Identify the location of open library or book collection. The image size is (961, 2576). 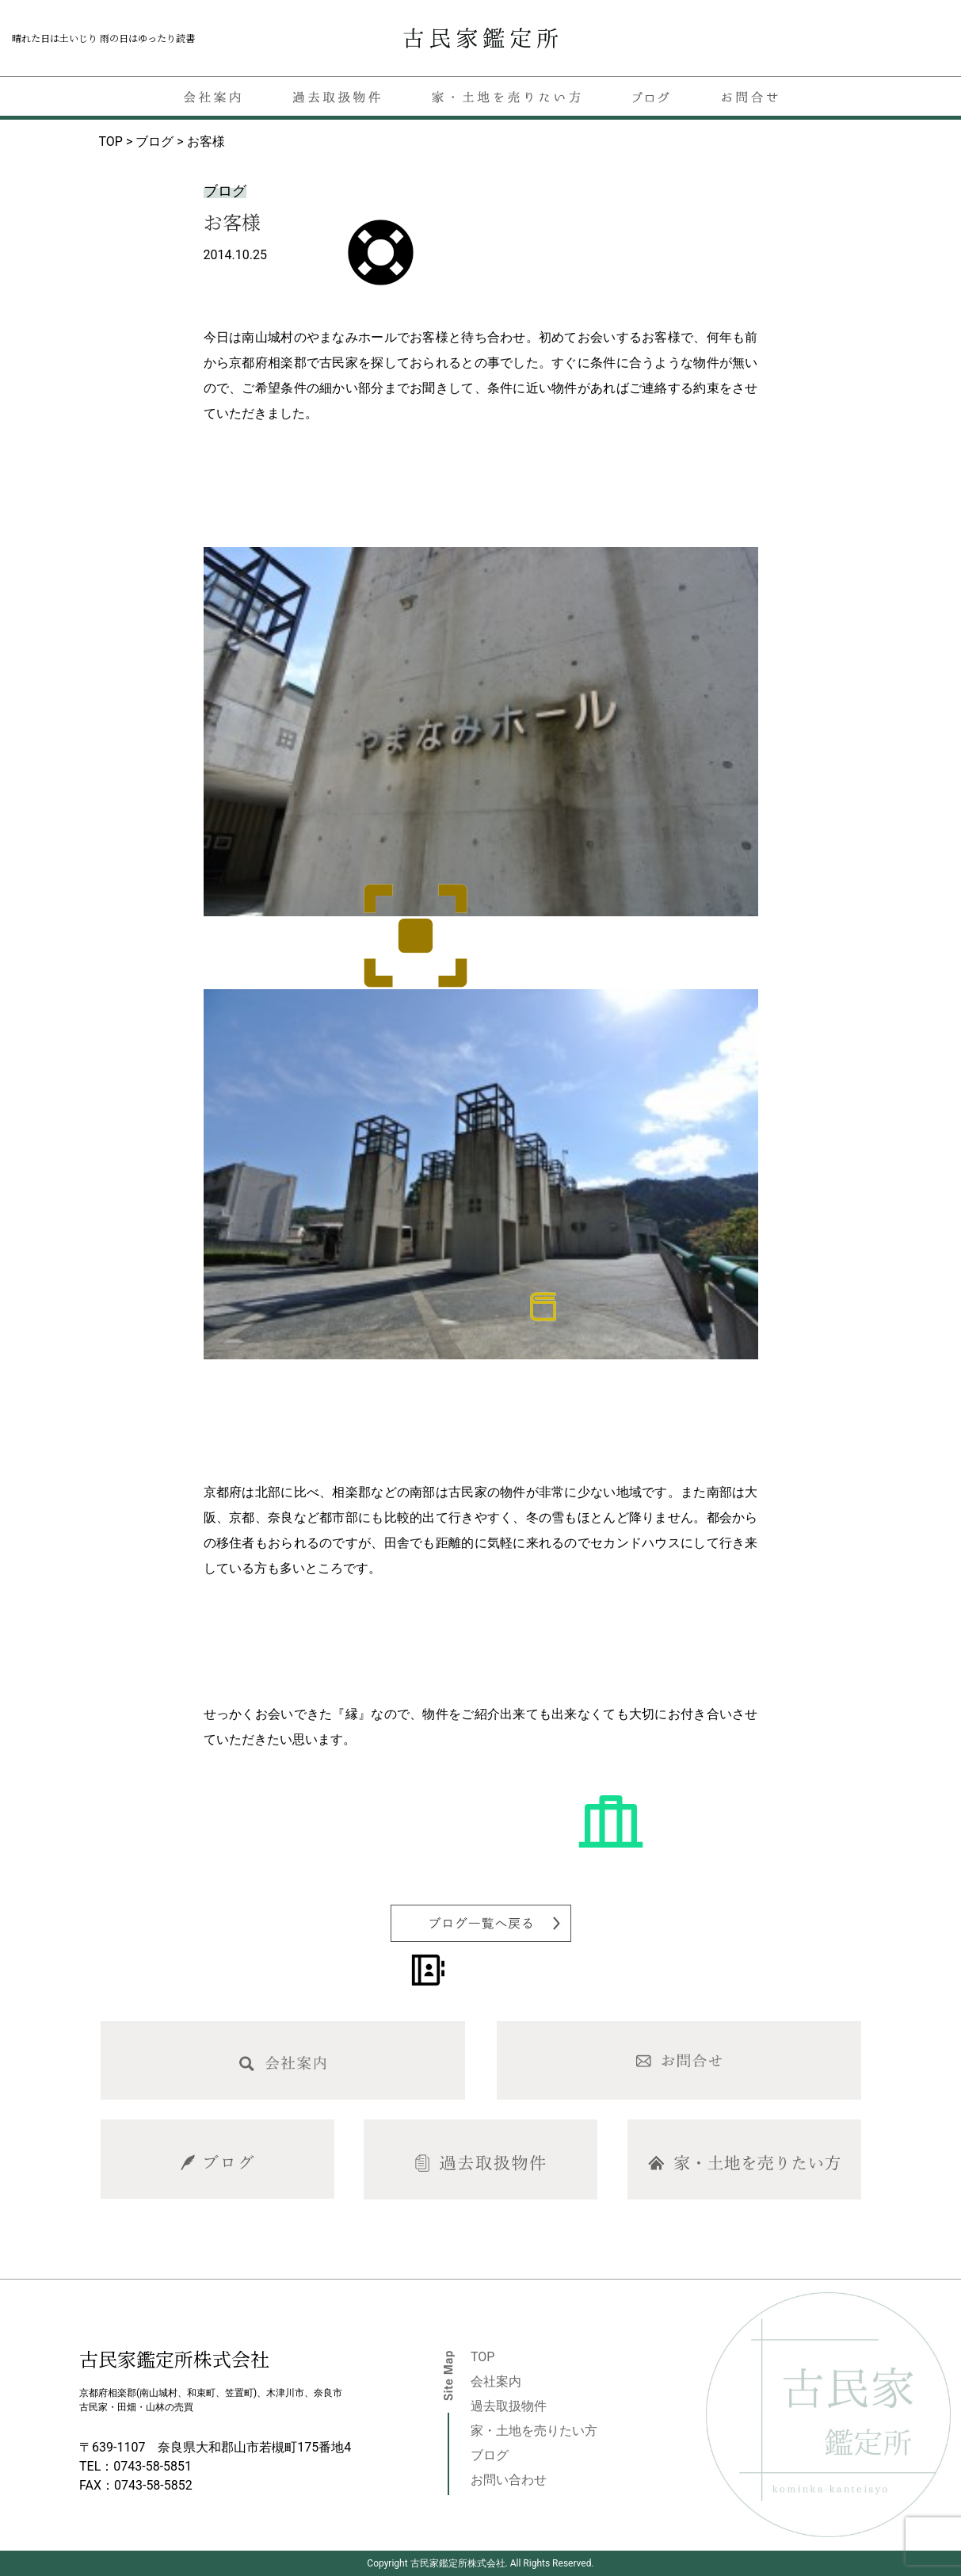
(543, 1306).